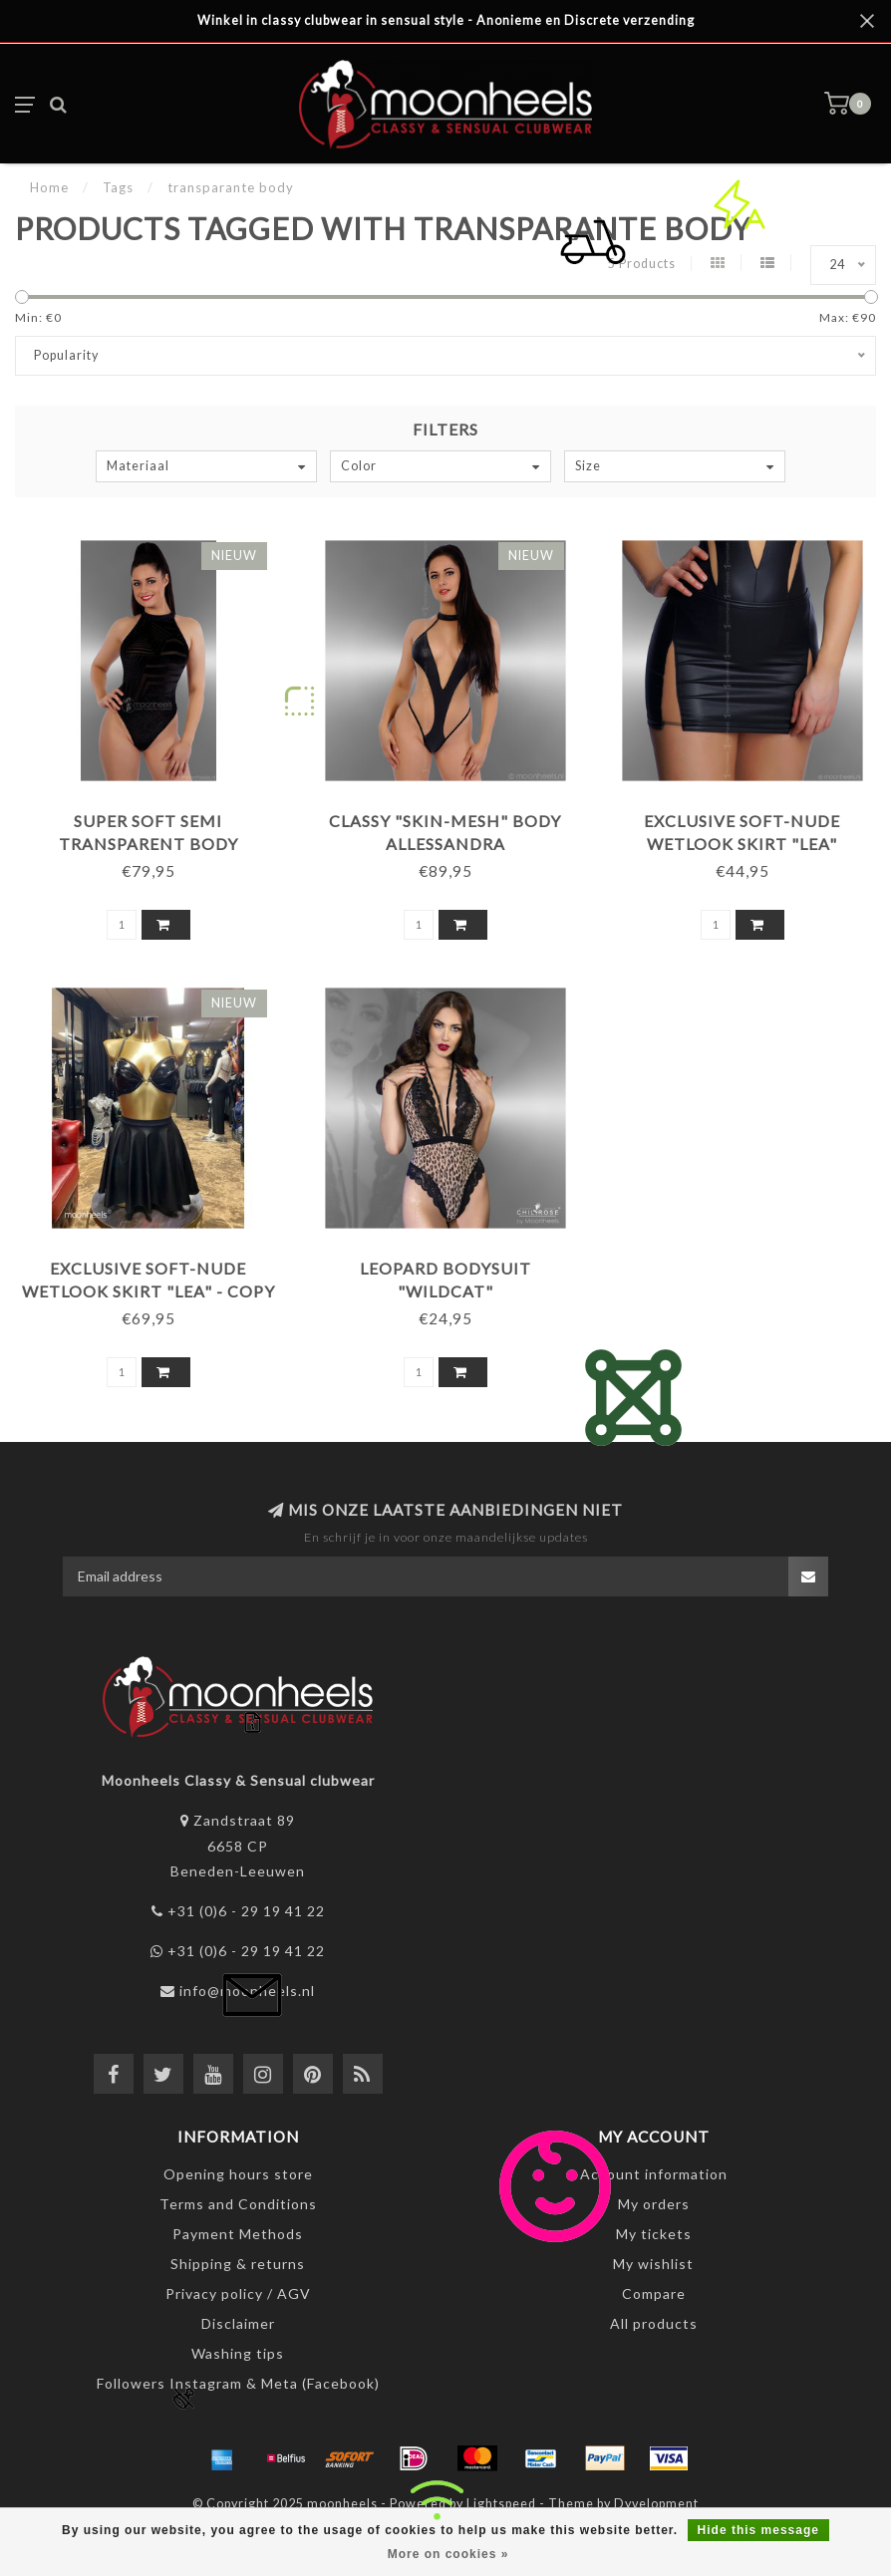 The height and width of the screenshot is (2576, 891). I want to click on adjust corner radius settings, so click(299, 701).